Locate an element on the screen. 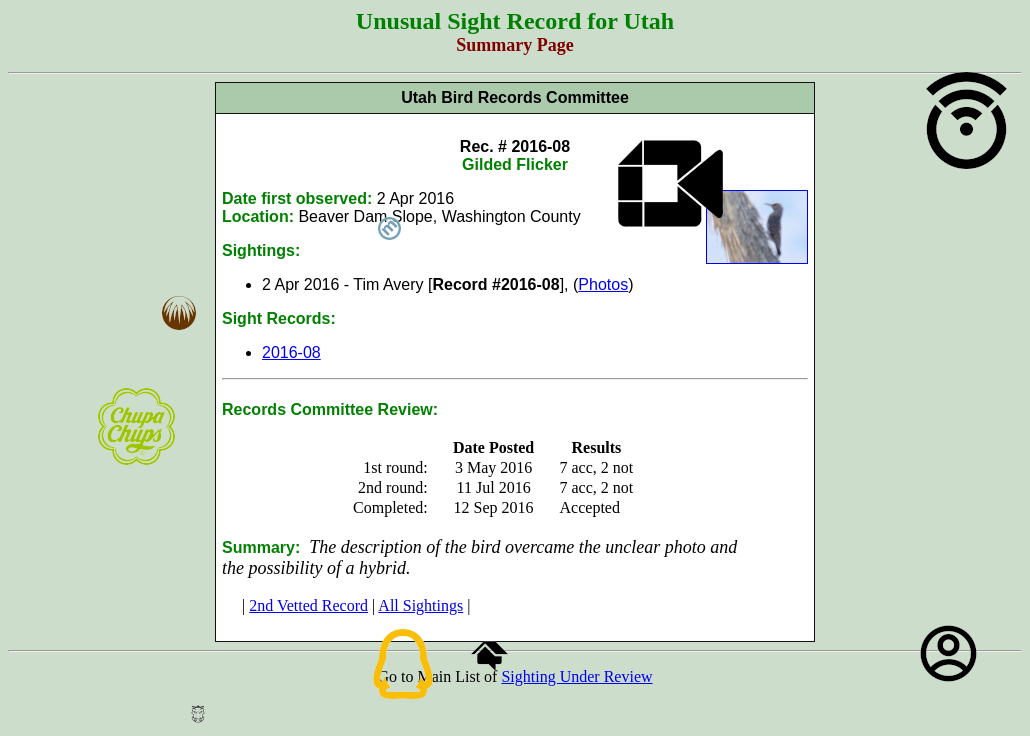 The width and height of the screenshot is (1030, 736). OpenWrt router firmware logo is located at coordinates (966, 120).